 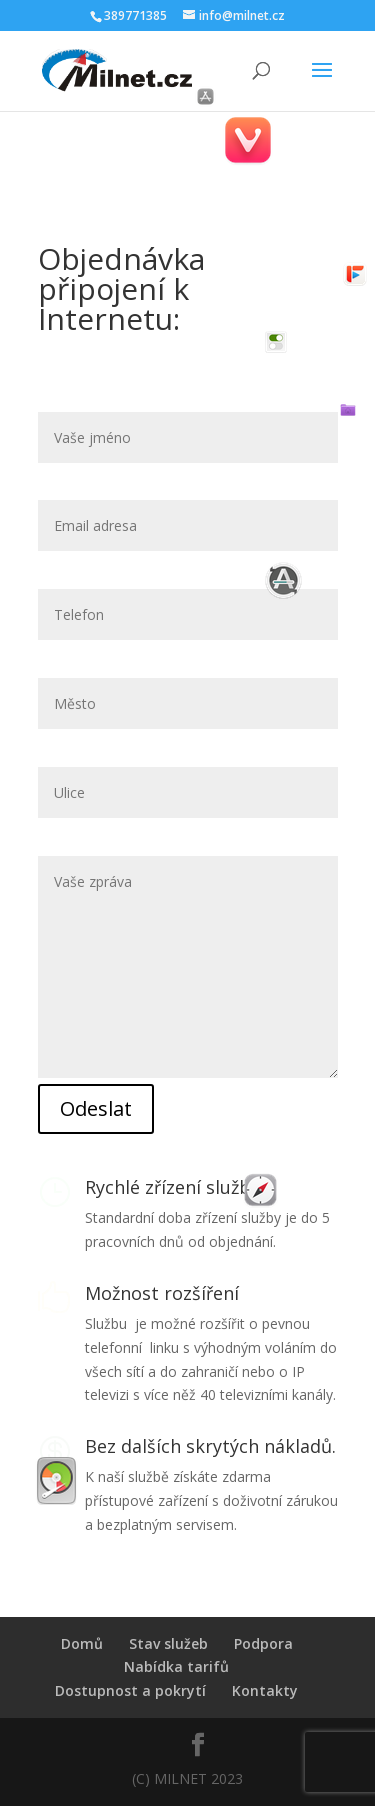 I want to click on check for available software updates, so click(x=283, y=580).